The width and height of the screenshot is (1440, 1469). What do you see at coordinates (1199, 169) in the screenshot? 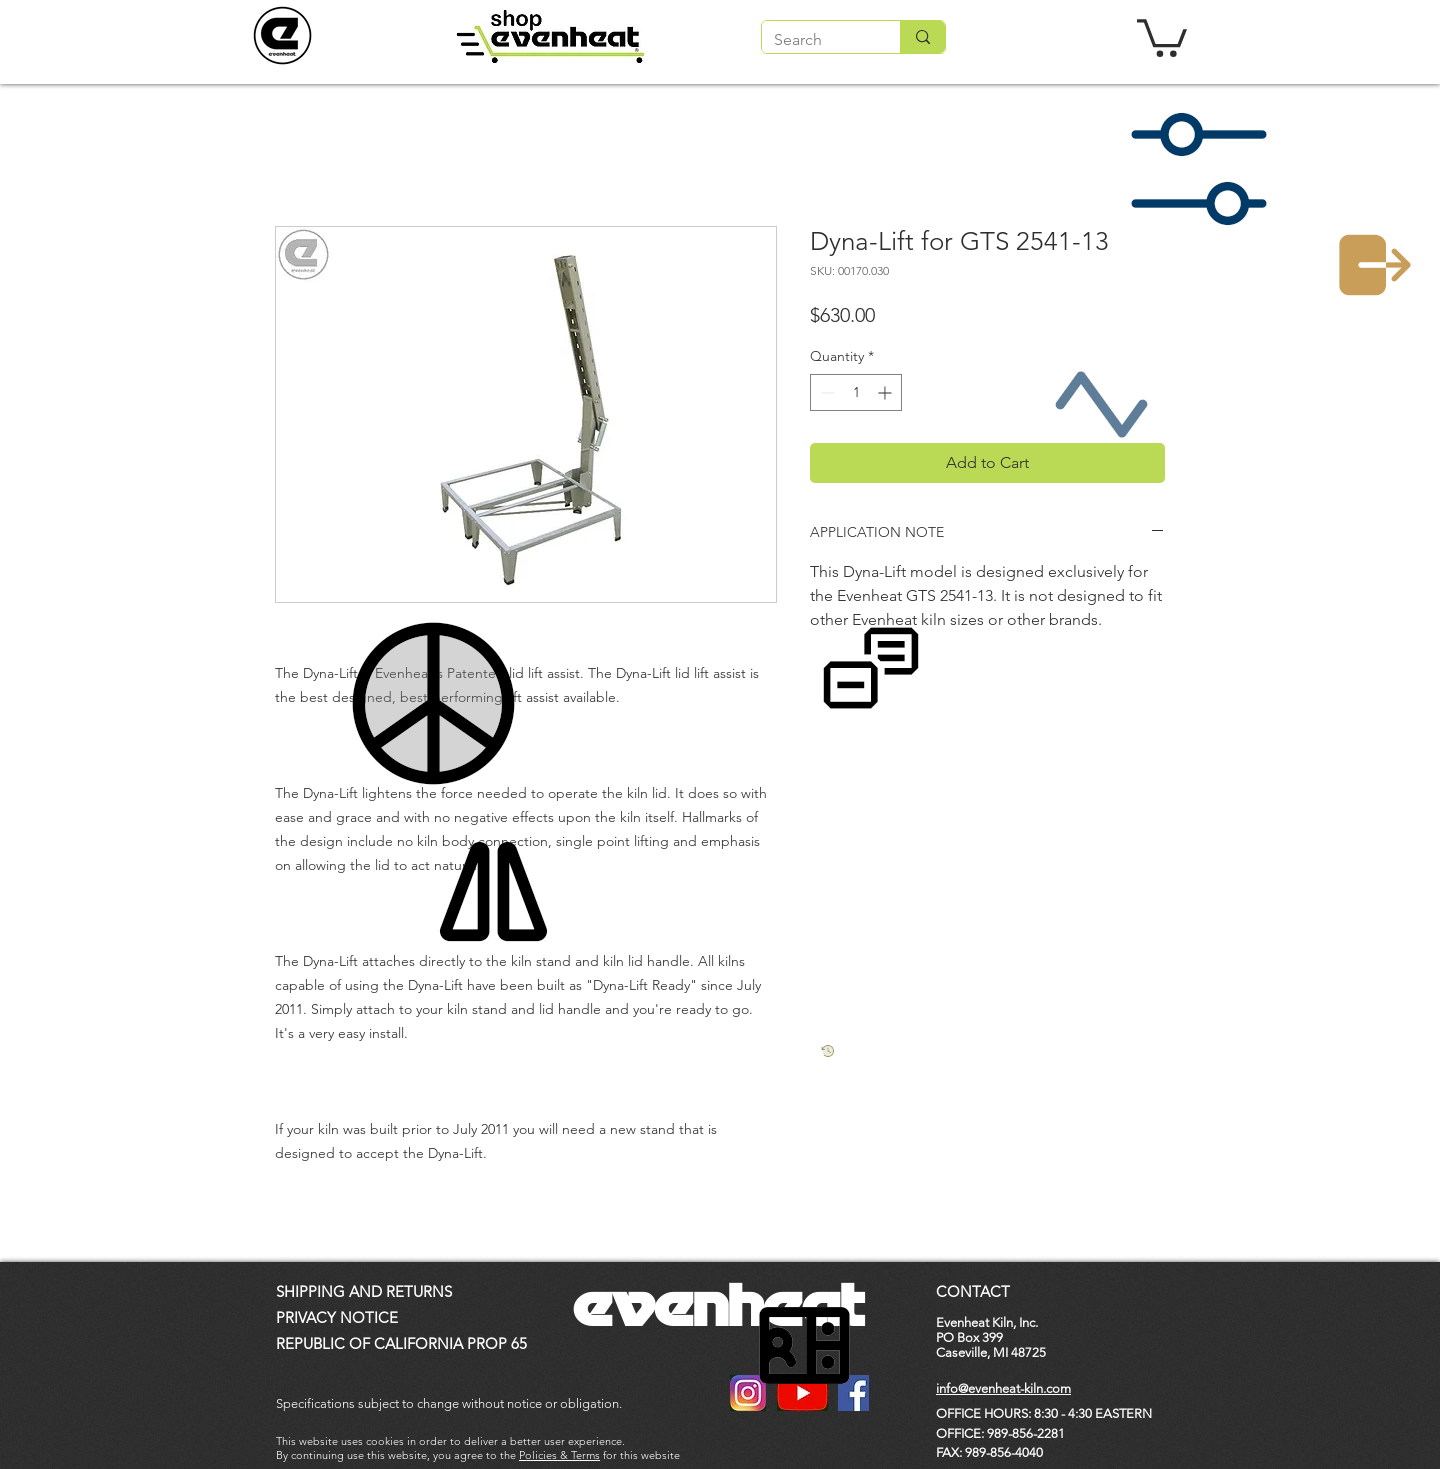
I see `adjust settings or preferences` at bounding box center [1199, 169].